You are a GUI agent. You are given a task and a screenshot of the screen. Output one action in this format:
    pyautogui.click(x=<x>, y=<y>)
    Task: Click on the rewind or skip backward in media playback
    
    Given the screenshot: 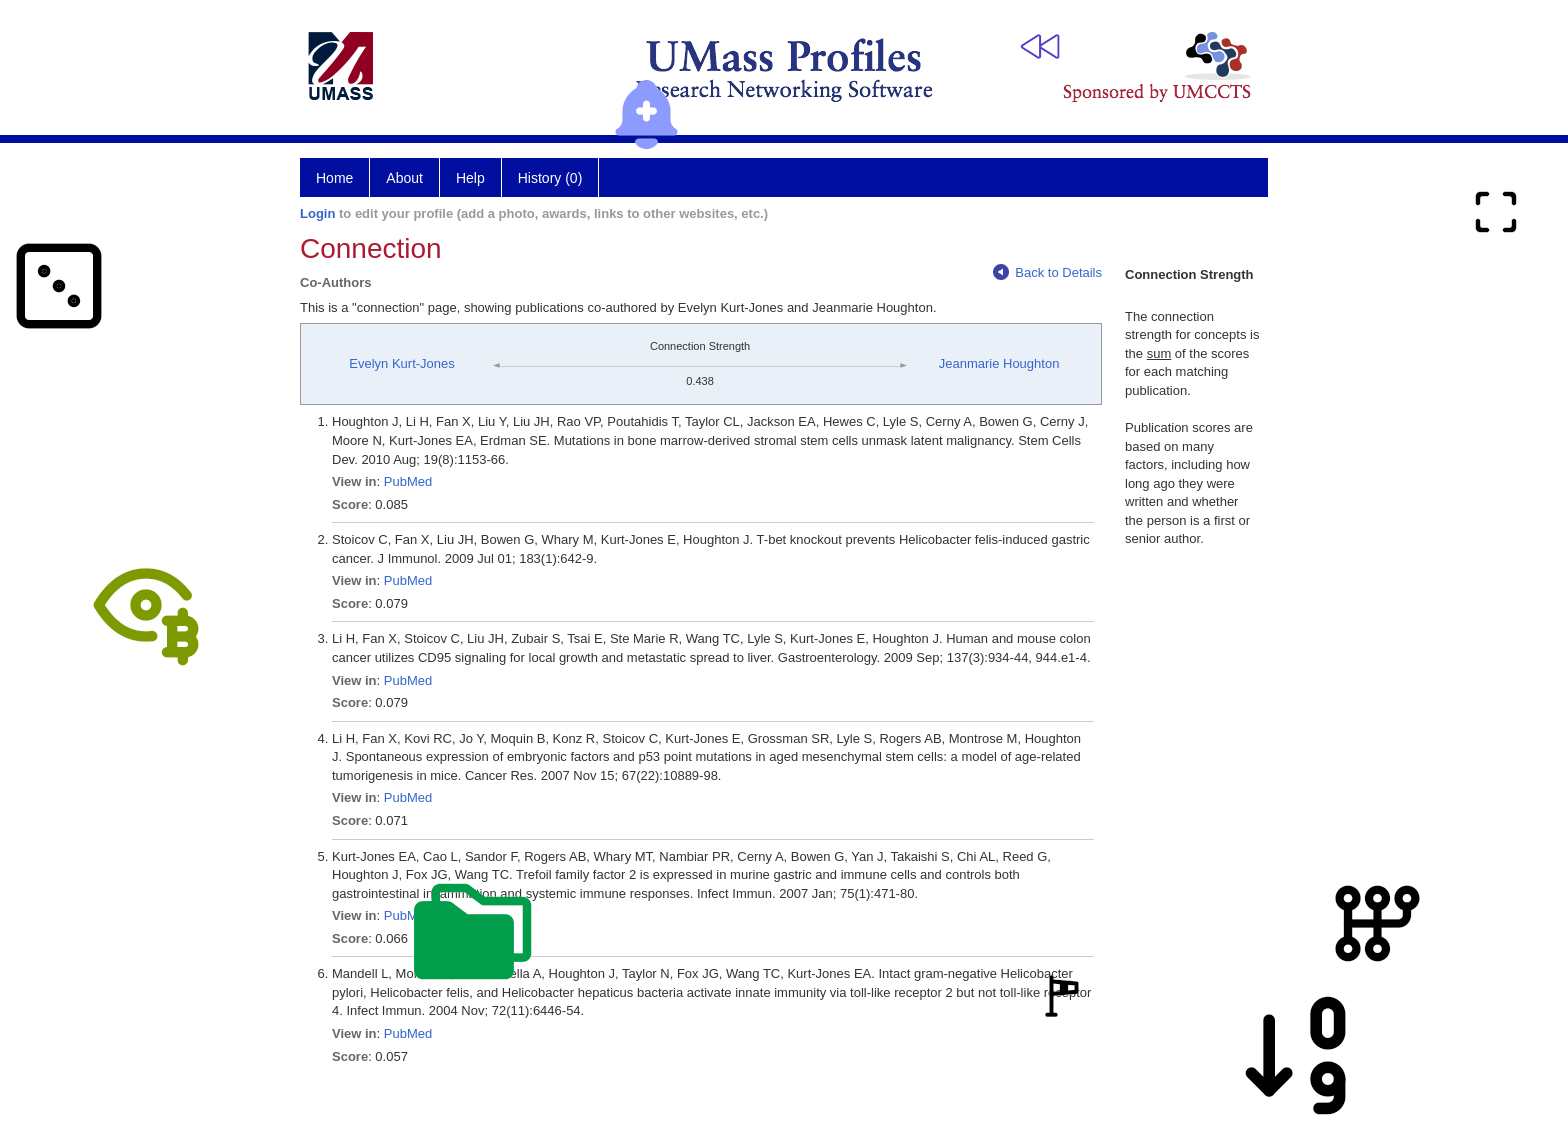 What is the action you would take?
    pyautogui.click(x=1041, y=46)
    